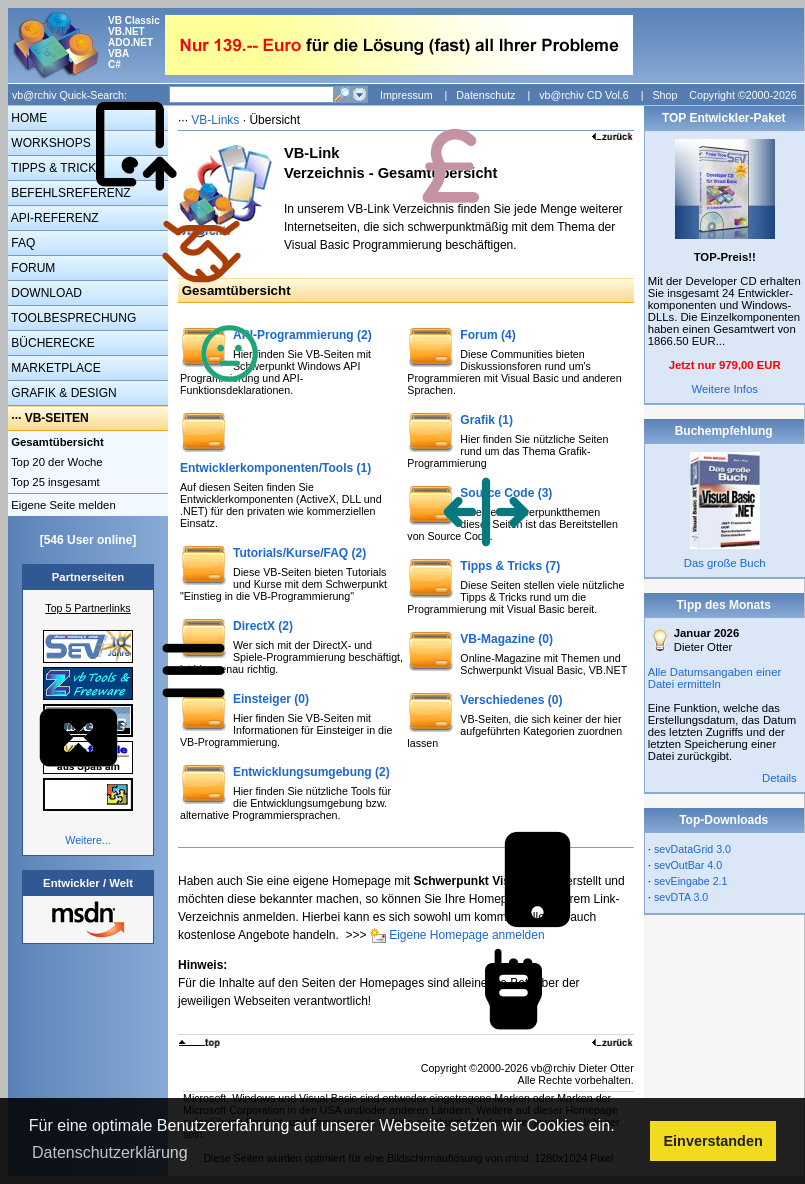  What do you see at coordinates (130, 144) in the screenshot?
I see `upload content to tablet device` at bounding box center [130, 144].